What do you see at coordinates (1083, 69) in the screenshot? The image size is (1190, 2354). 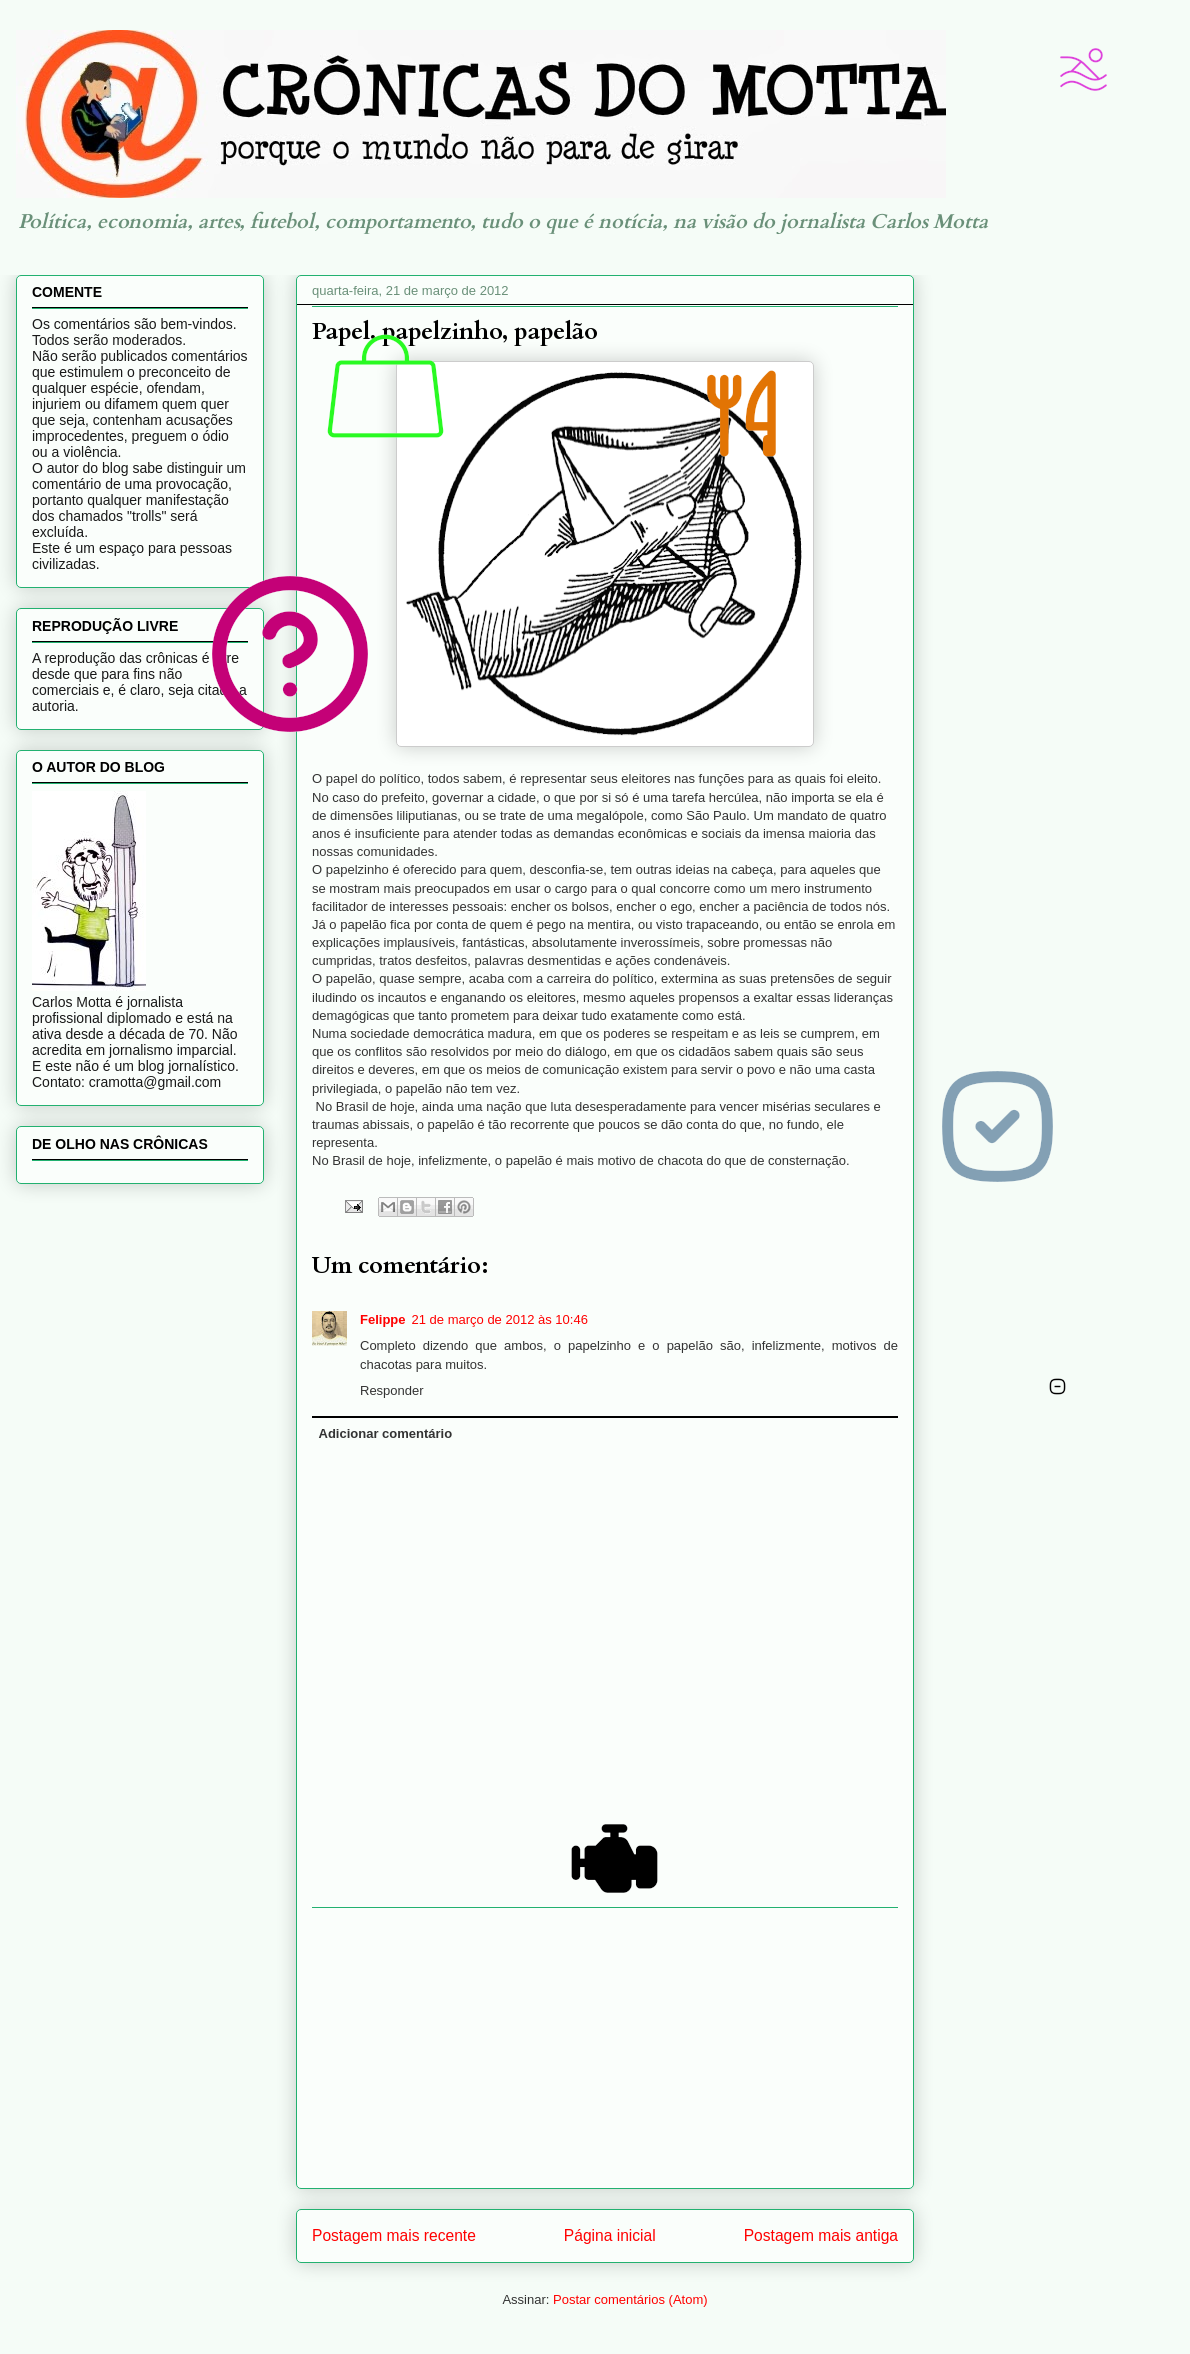 I see `access swimming pool or aquatic facilities` at bounding box center [1083, 69].